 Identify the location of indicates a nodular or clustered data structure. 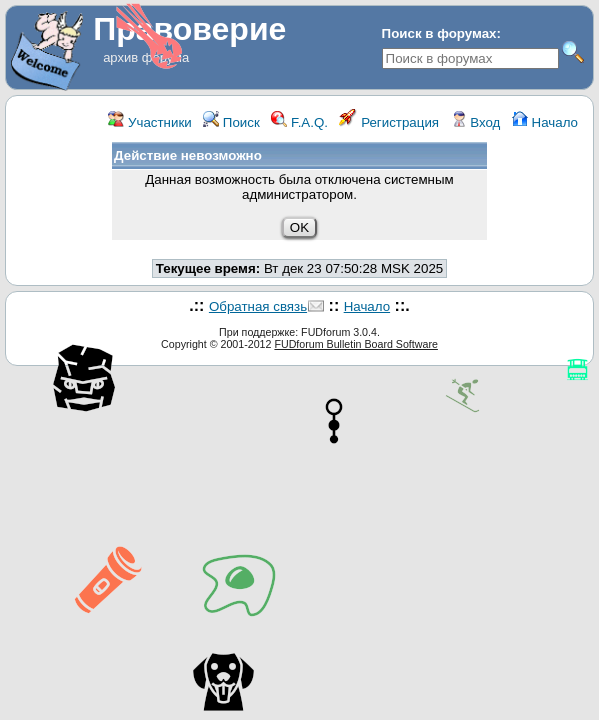
(334, 421).